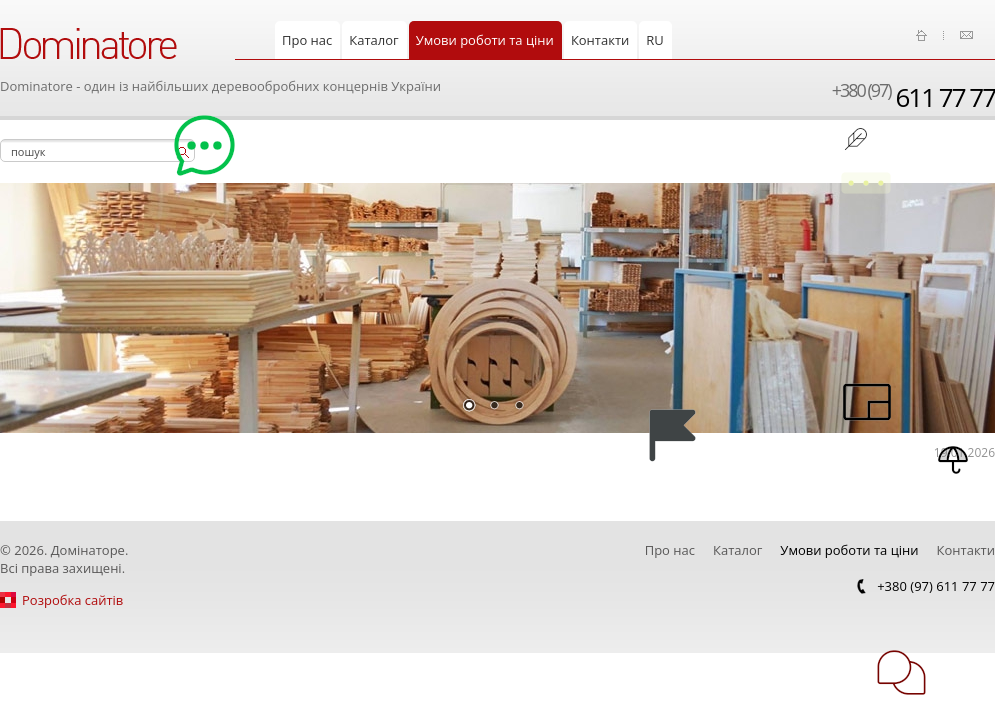 This screenshot has width=995, height=720. I want to click on open more options menu, so click(866, 183).